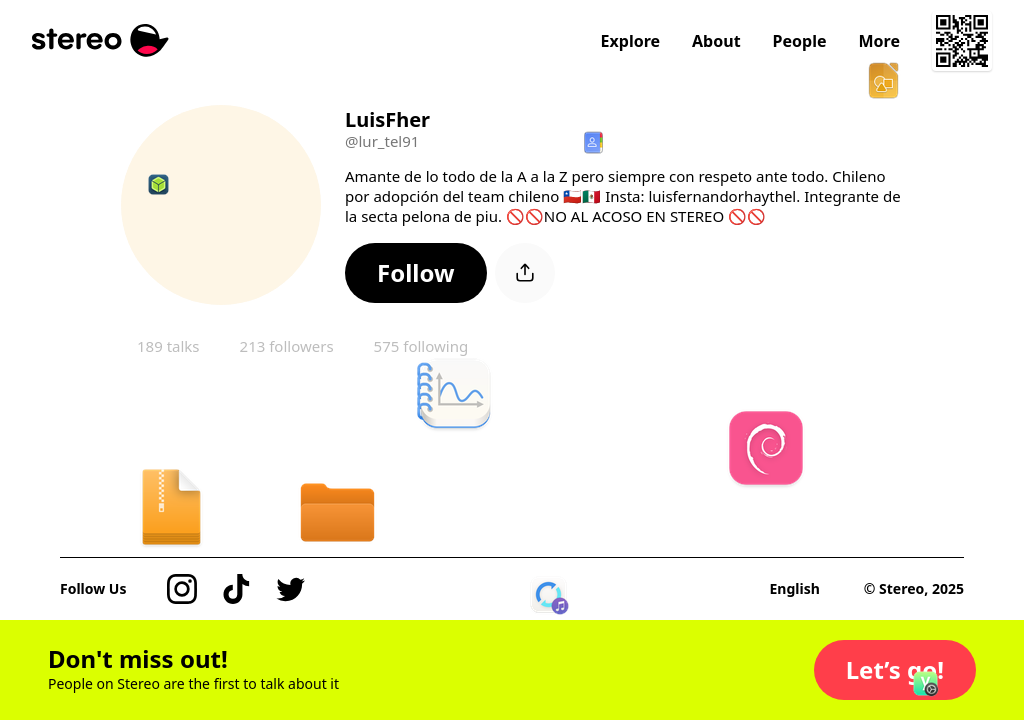 The height and width of the screenshot is (720, 1024). I want to click on open Graphs app for data visualization, so click(455, 393).